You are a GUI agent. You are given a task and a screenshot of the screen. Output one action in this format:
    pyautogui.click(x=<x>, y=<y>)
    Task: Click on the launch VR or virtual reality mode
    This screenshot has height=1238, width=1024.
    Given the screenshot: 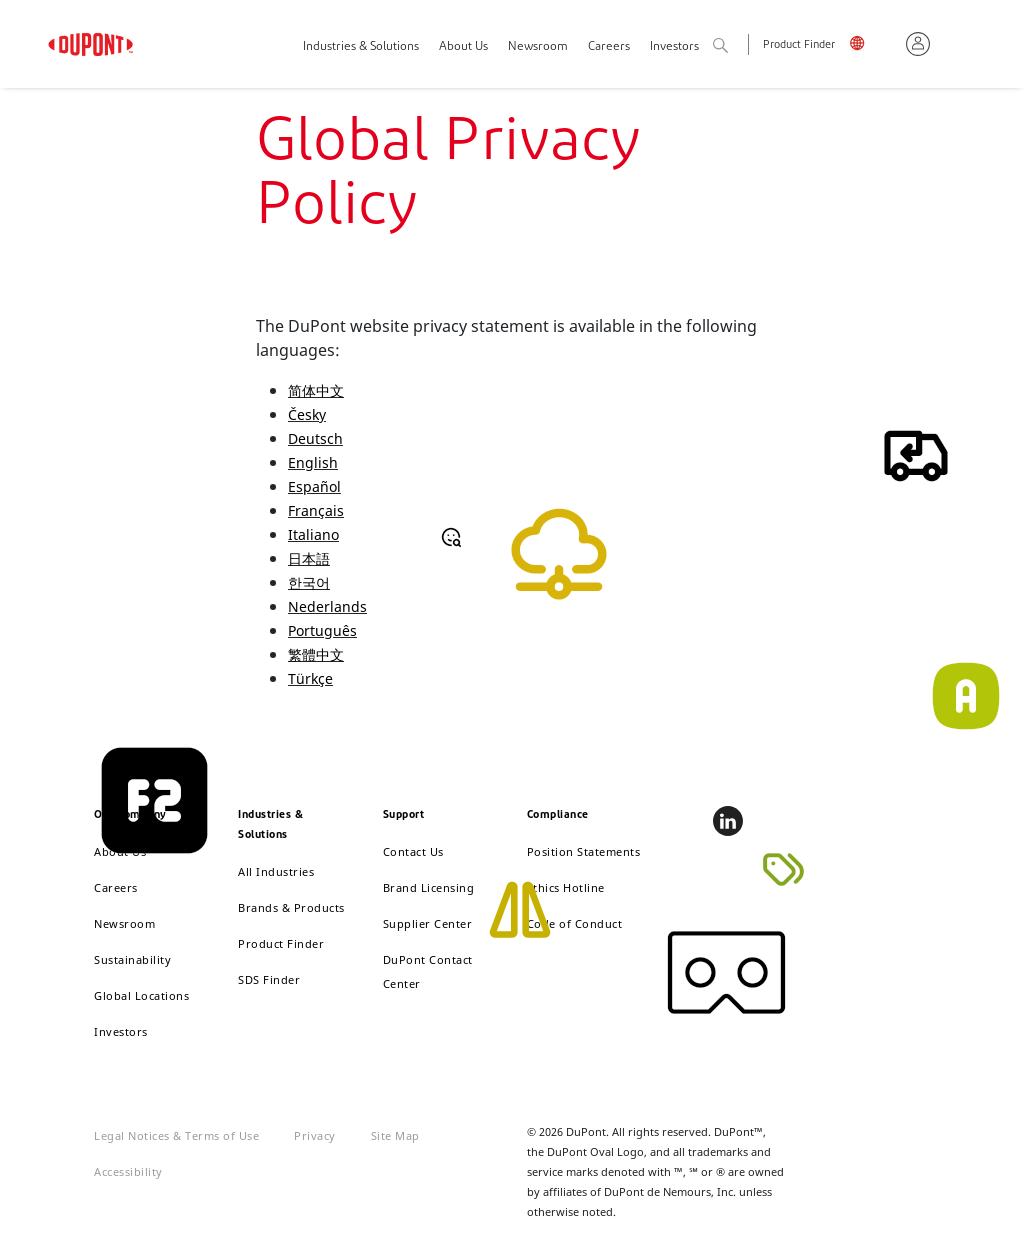 What is the action you would take?
    pyautogui.click(x=726, y=972)
    